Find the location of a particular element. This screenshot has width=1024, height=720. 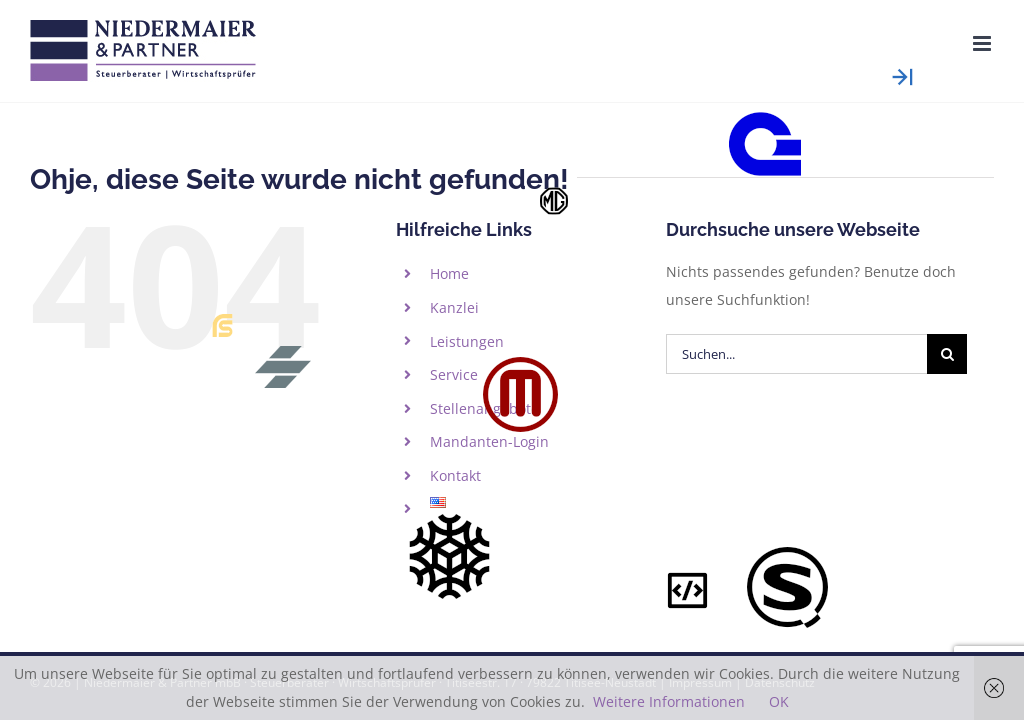

stencil brand logo is located at coordinates (283, 367).